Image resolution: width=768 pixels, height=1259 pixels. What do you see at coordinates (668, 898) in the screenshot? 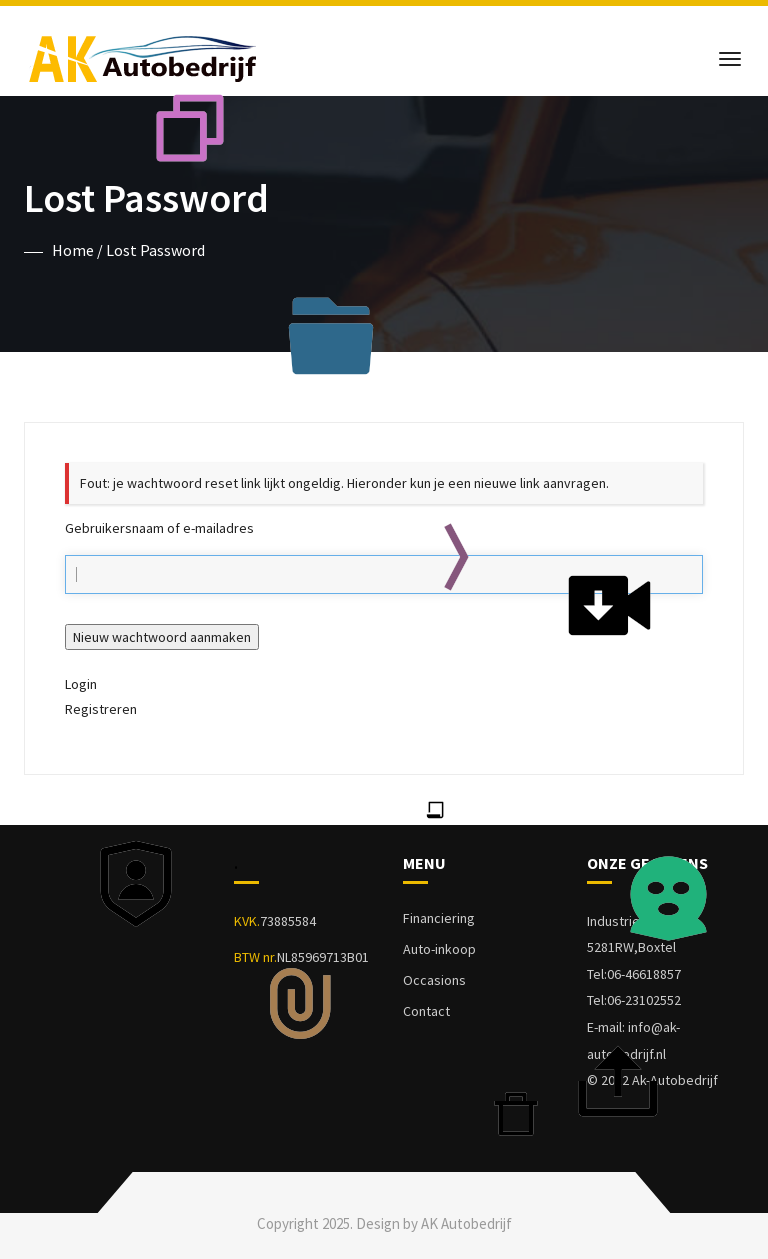
I see `indicates criminal or suspicious user profile` at bounding box center [668, 898].